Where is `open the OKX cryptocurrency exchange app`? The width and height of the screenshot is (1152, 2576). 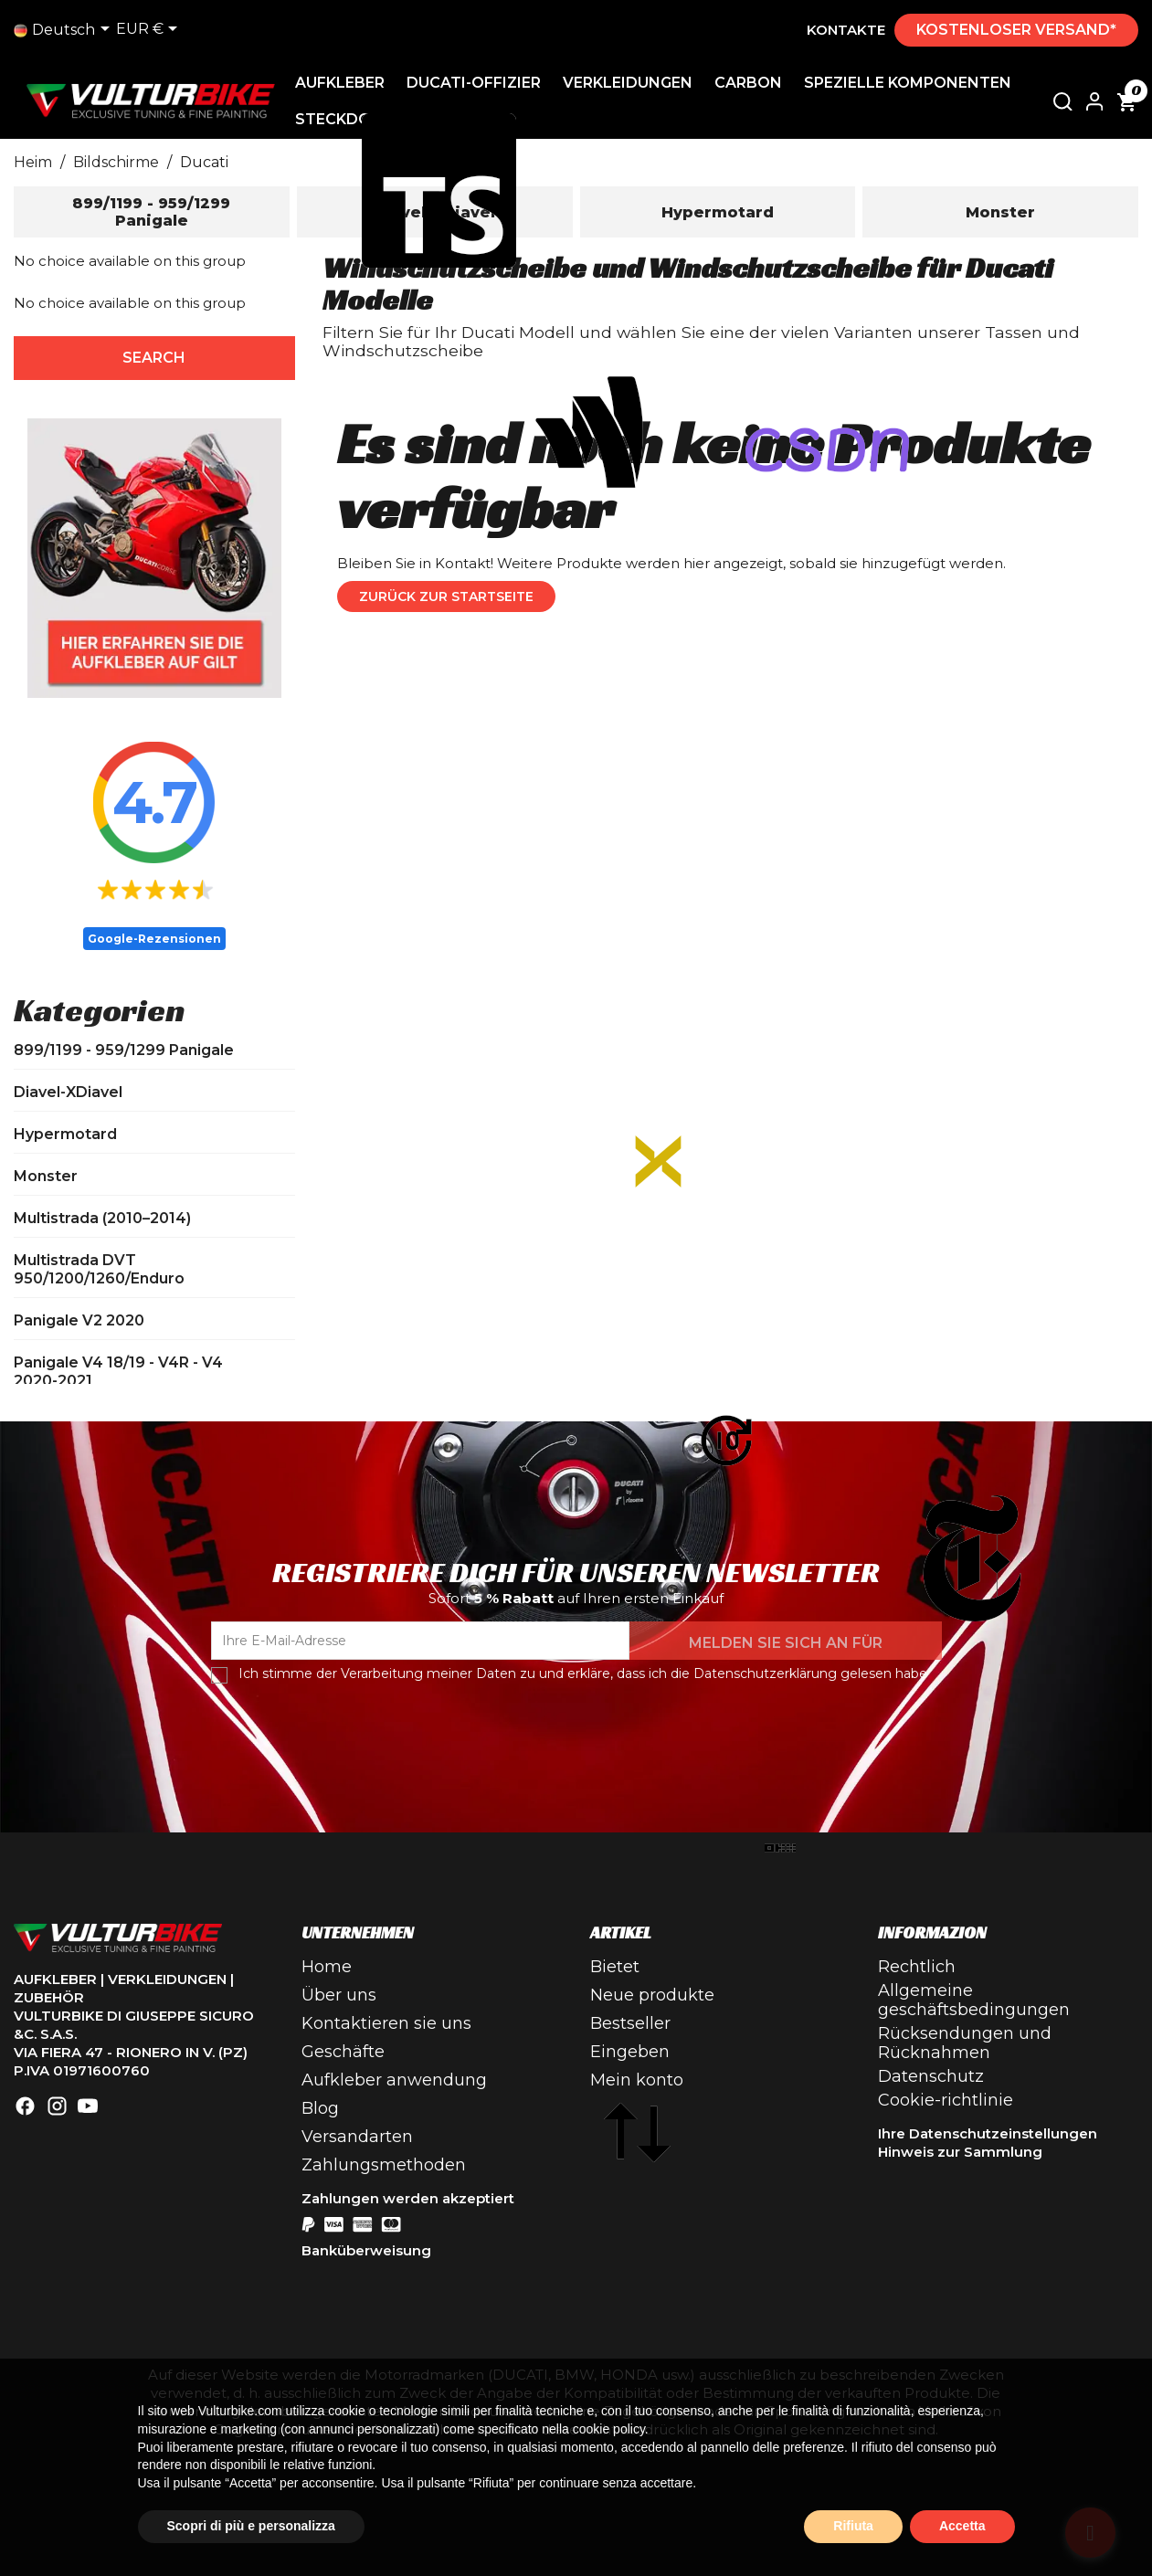
open the OKX cryptocurrency exchange app is located at coordinates (780, 1848).